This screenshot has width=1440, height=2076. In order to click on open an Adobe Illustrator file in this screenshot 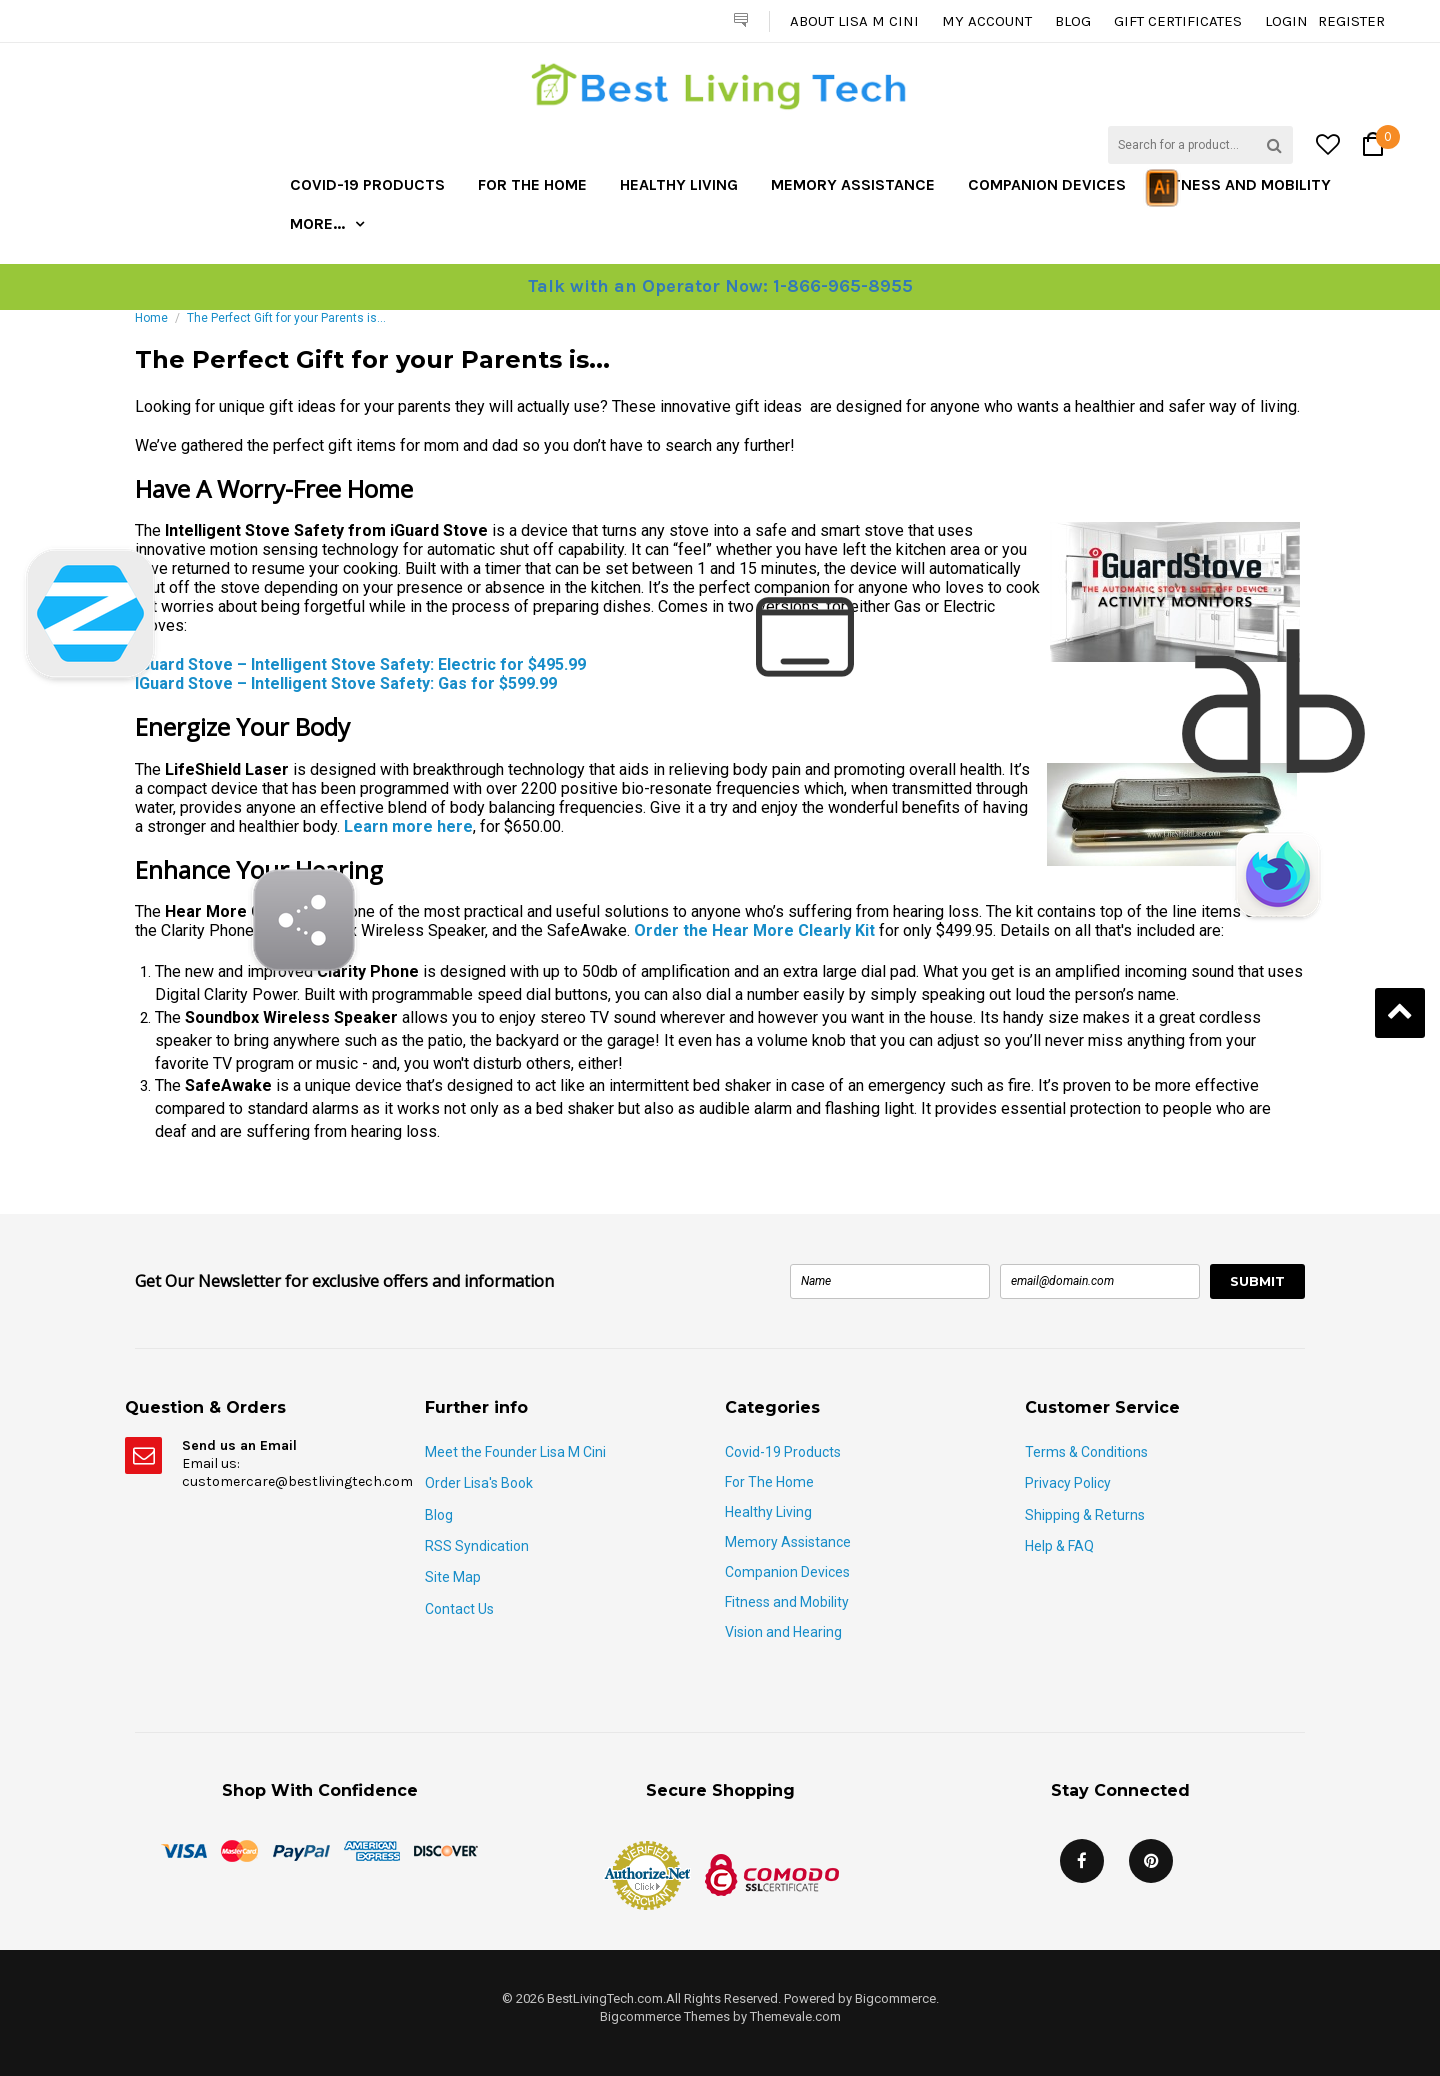, I will do `click(1162, 188)`.